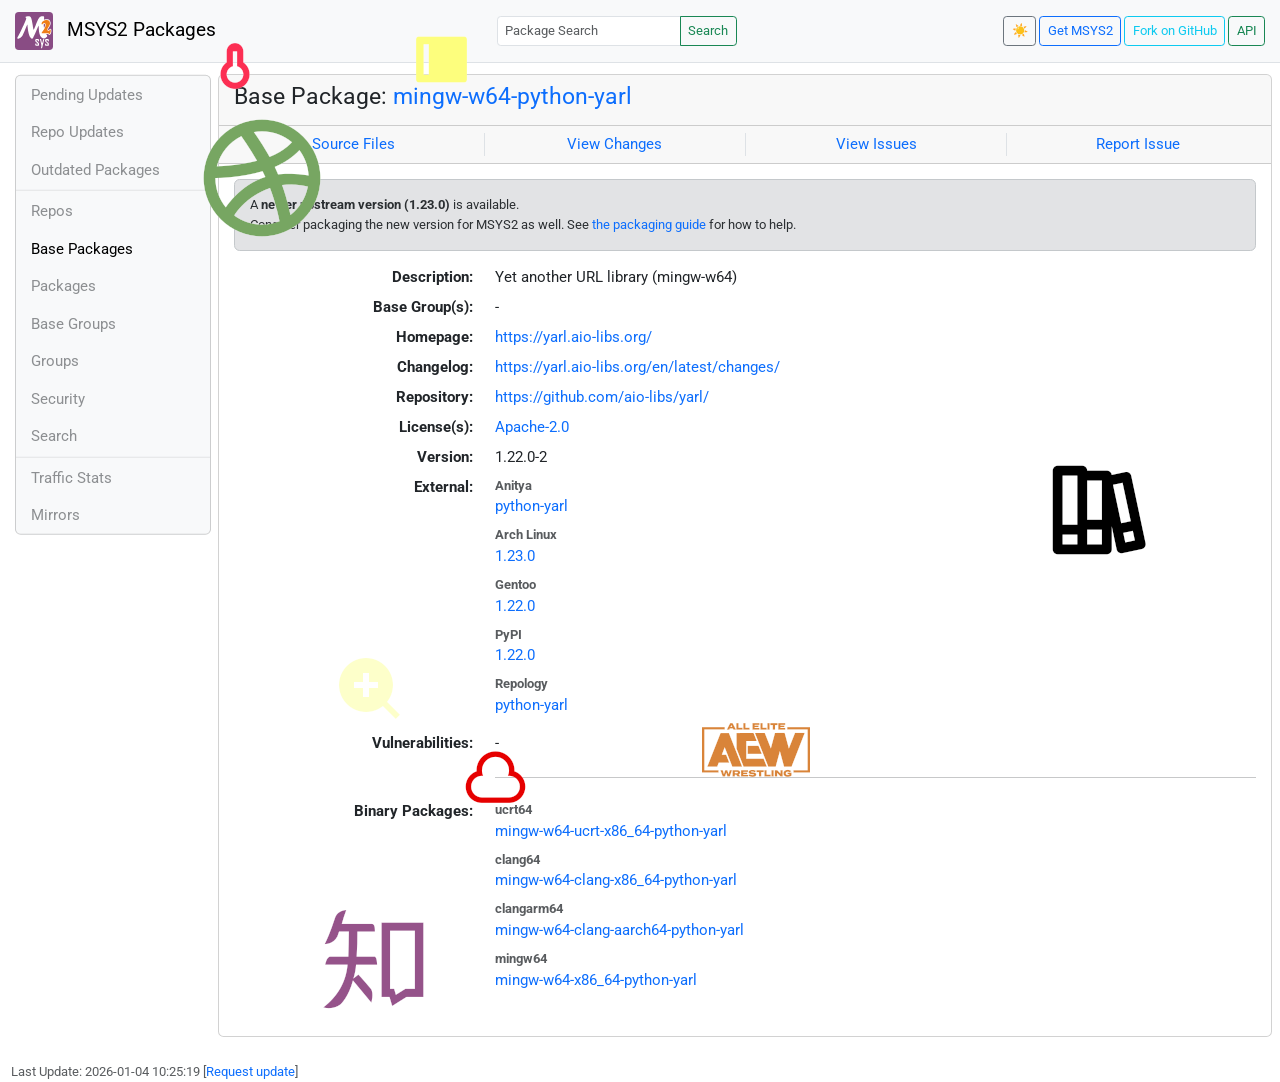  Describe the element at coordinates (441, 59) in the screenshot. I see `toggle left sidebar panel` at that location.